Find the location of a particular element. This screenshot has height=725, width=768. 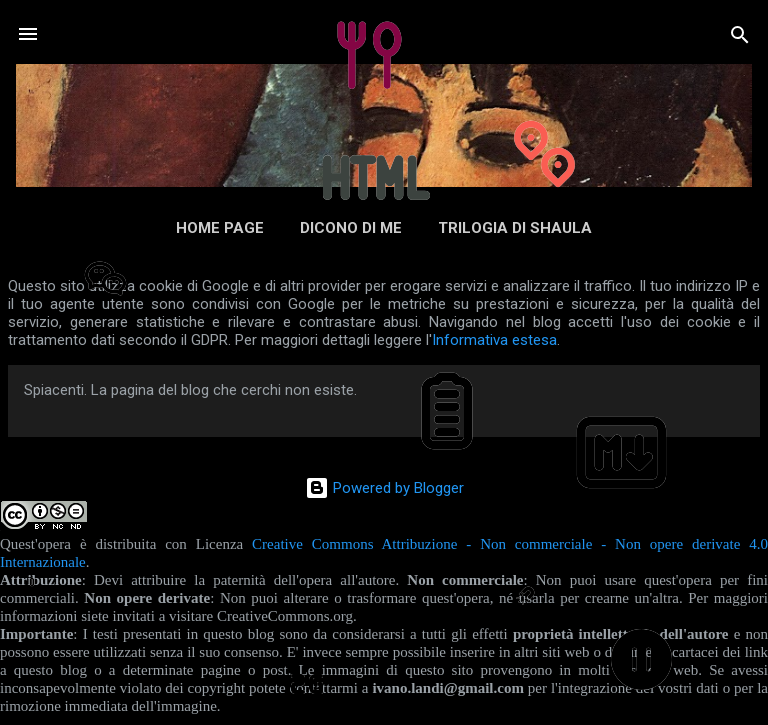

indicates HTML file type or format is located at coordinates (376, 177).